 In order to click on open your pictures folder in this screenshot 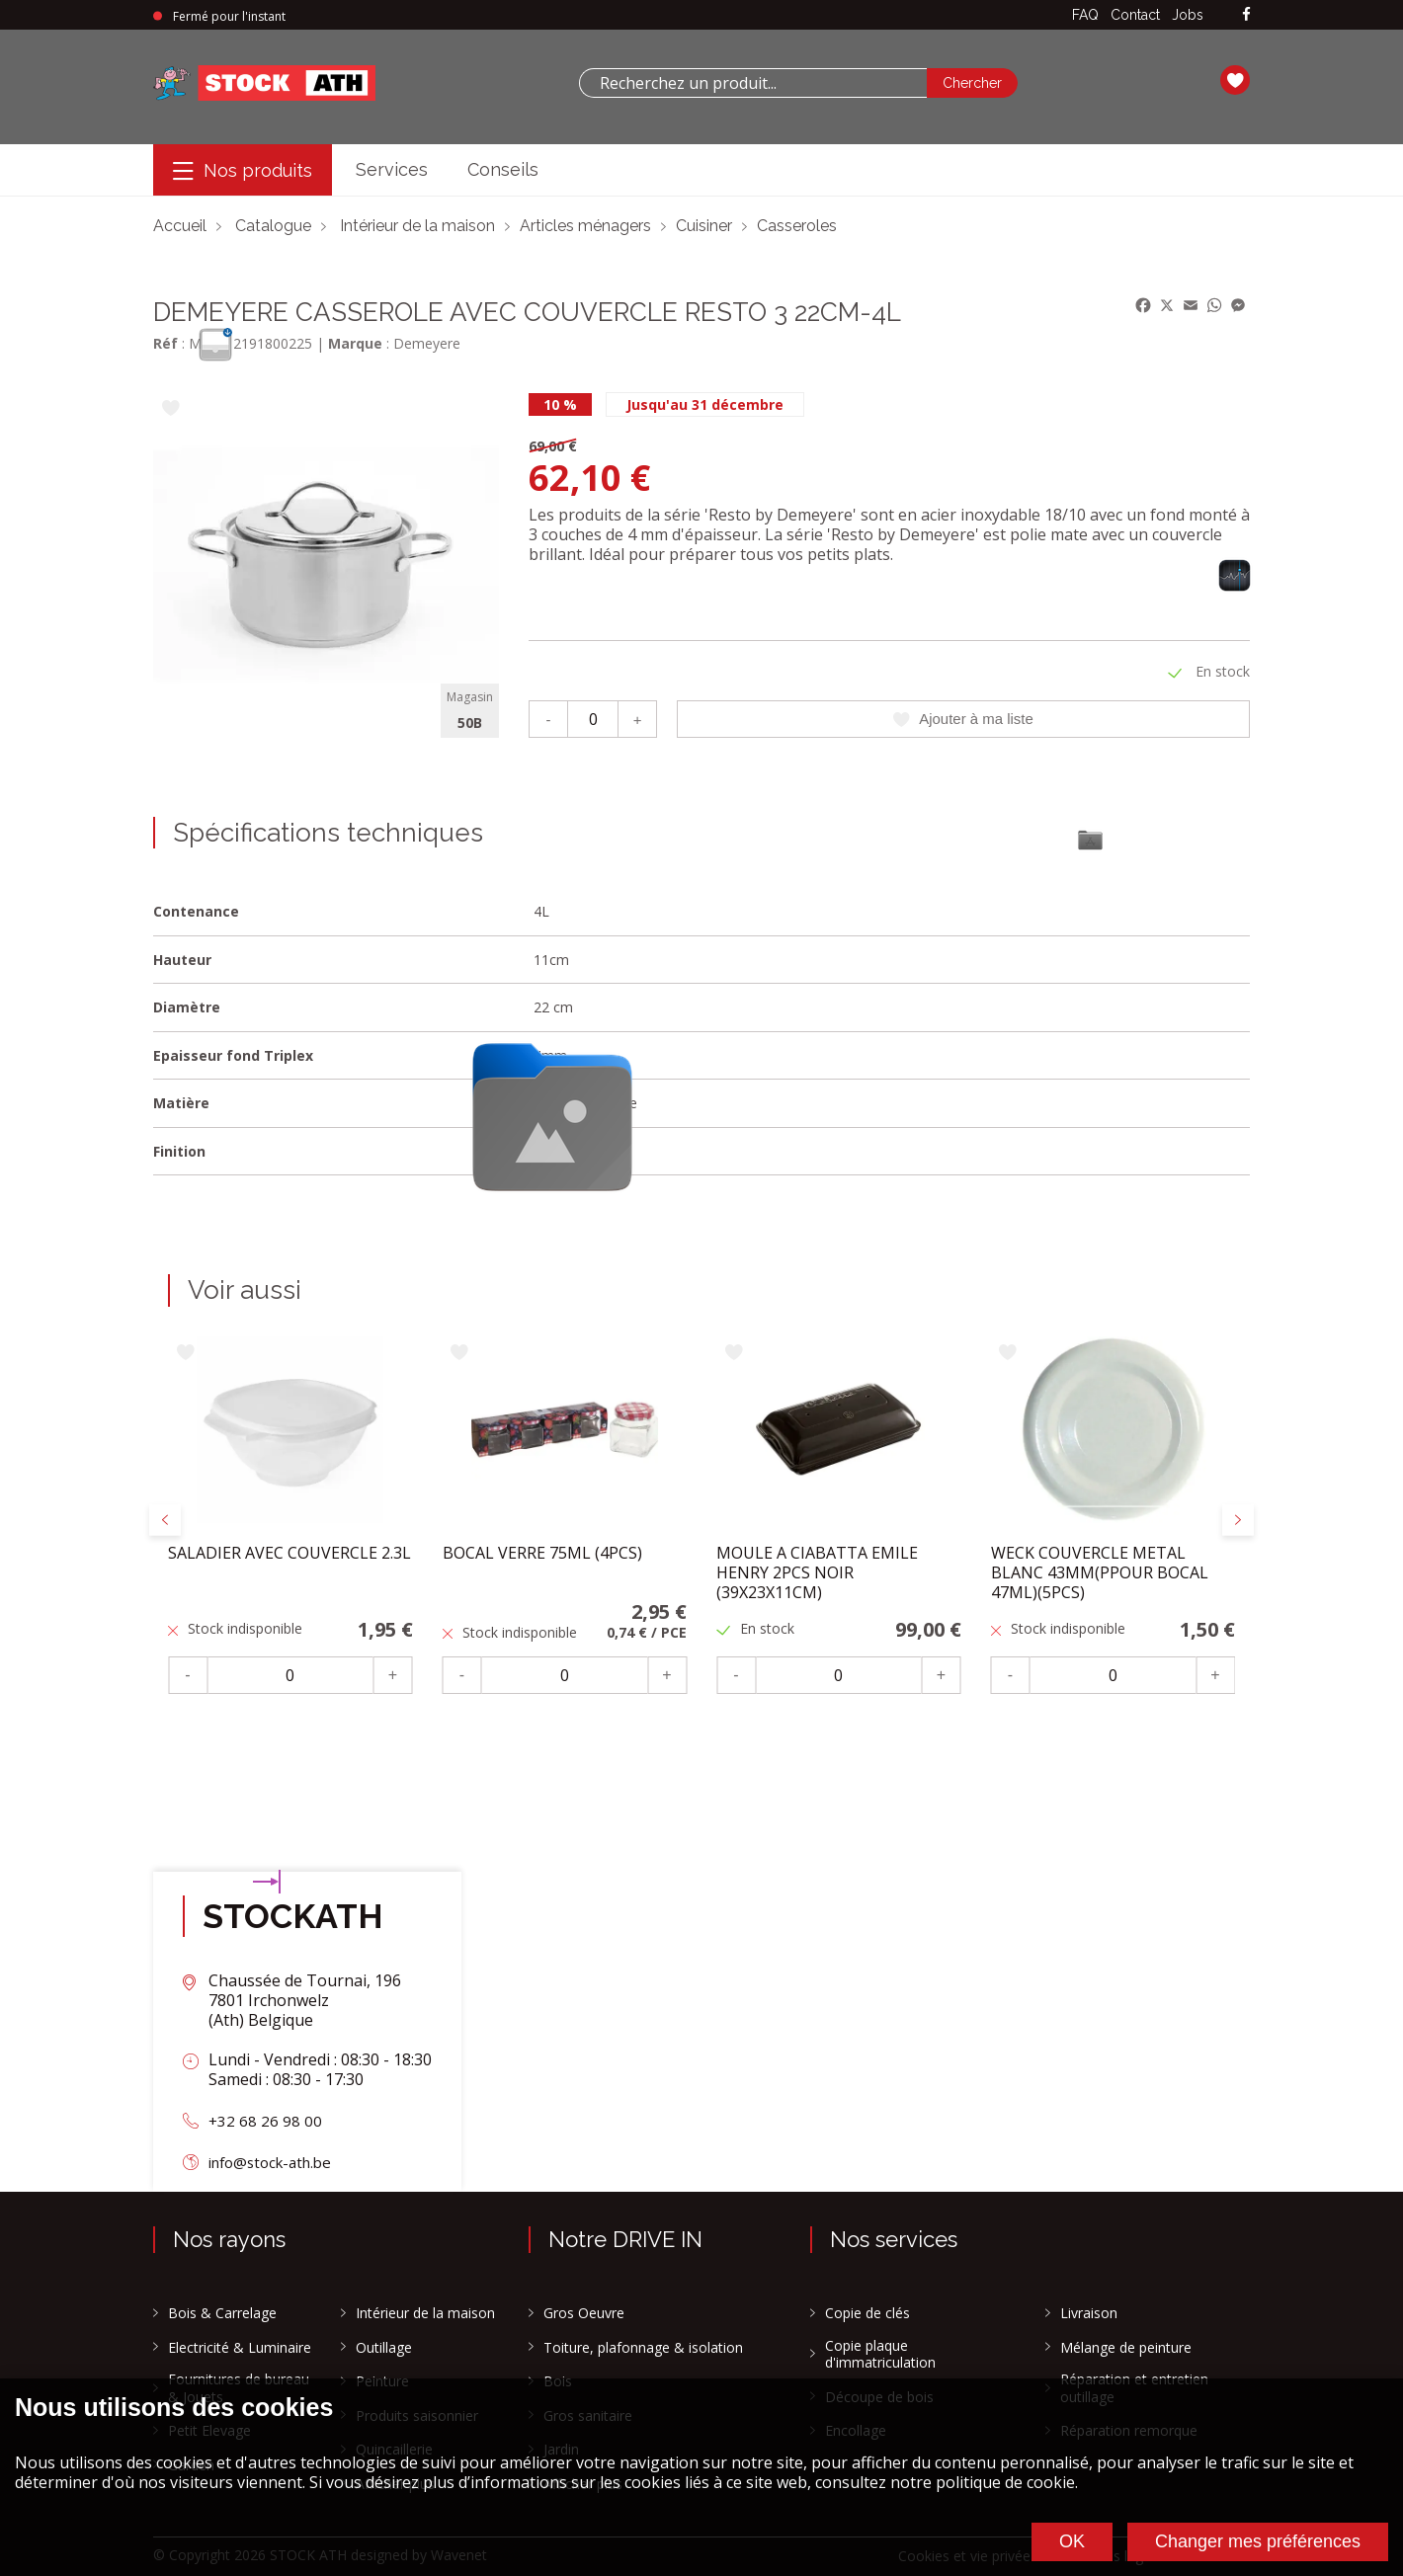, I will do `click(552, 1117)`.